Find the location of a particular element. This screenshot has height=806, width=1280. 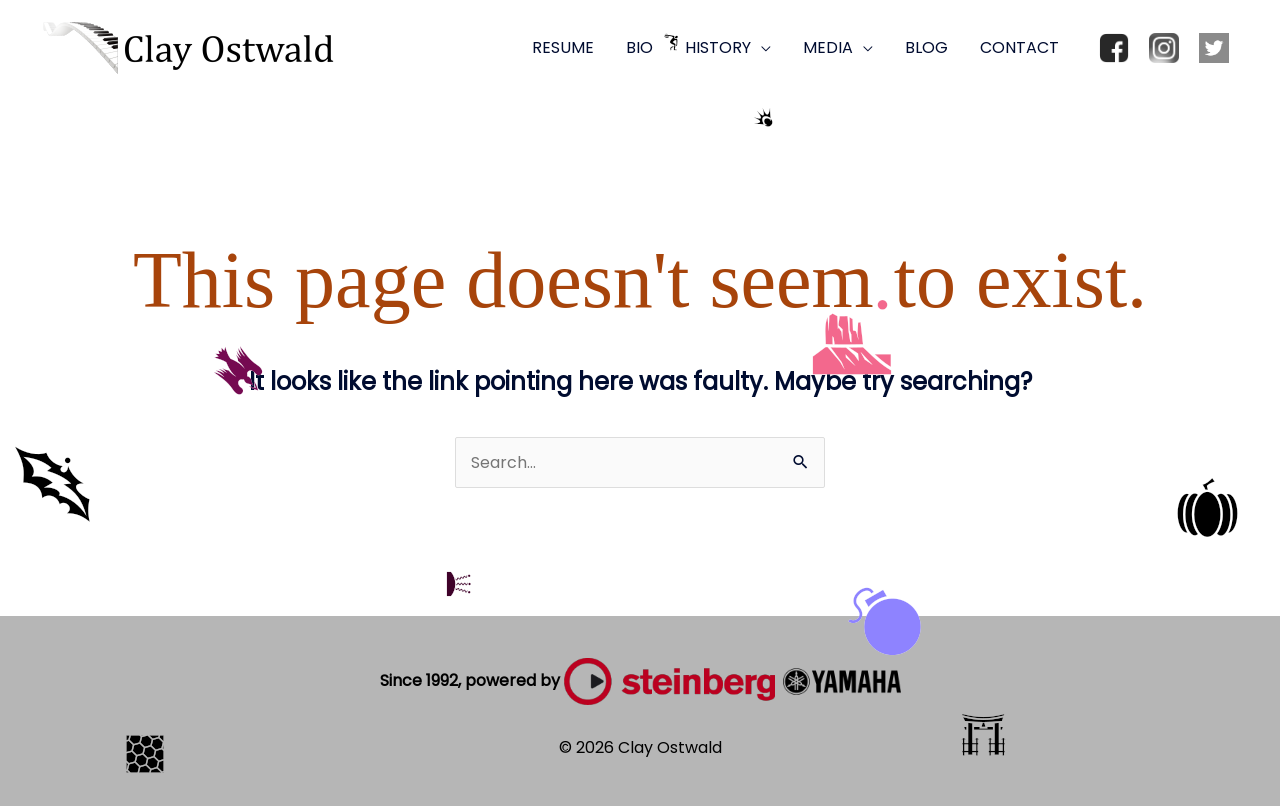

hypersonic melon power-up or special ability is located at coordinates (763, 117).